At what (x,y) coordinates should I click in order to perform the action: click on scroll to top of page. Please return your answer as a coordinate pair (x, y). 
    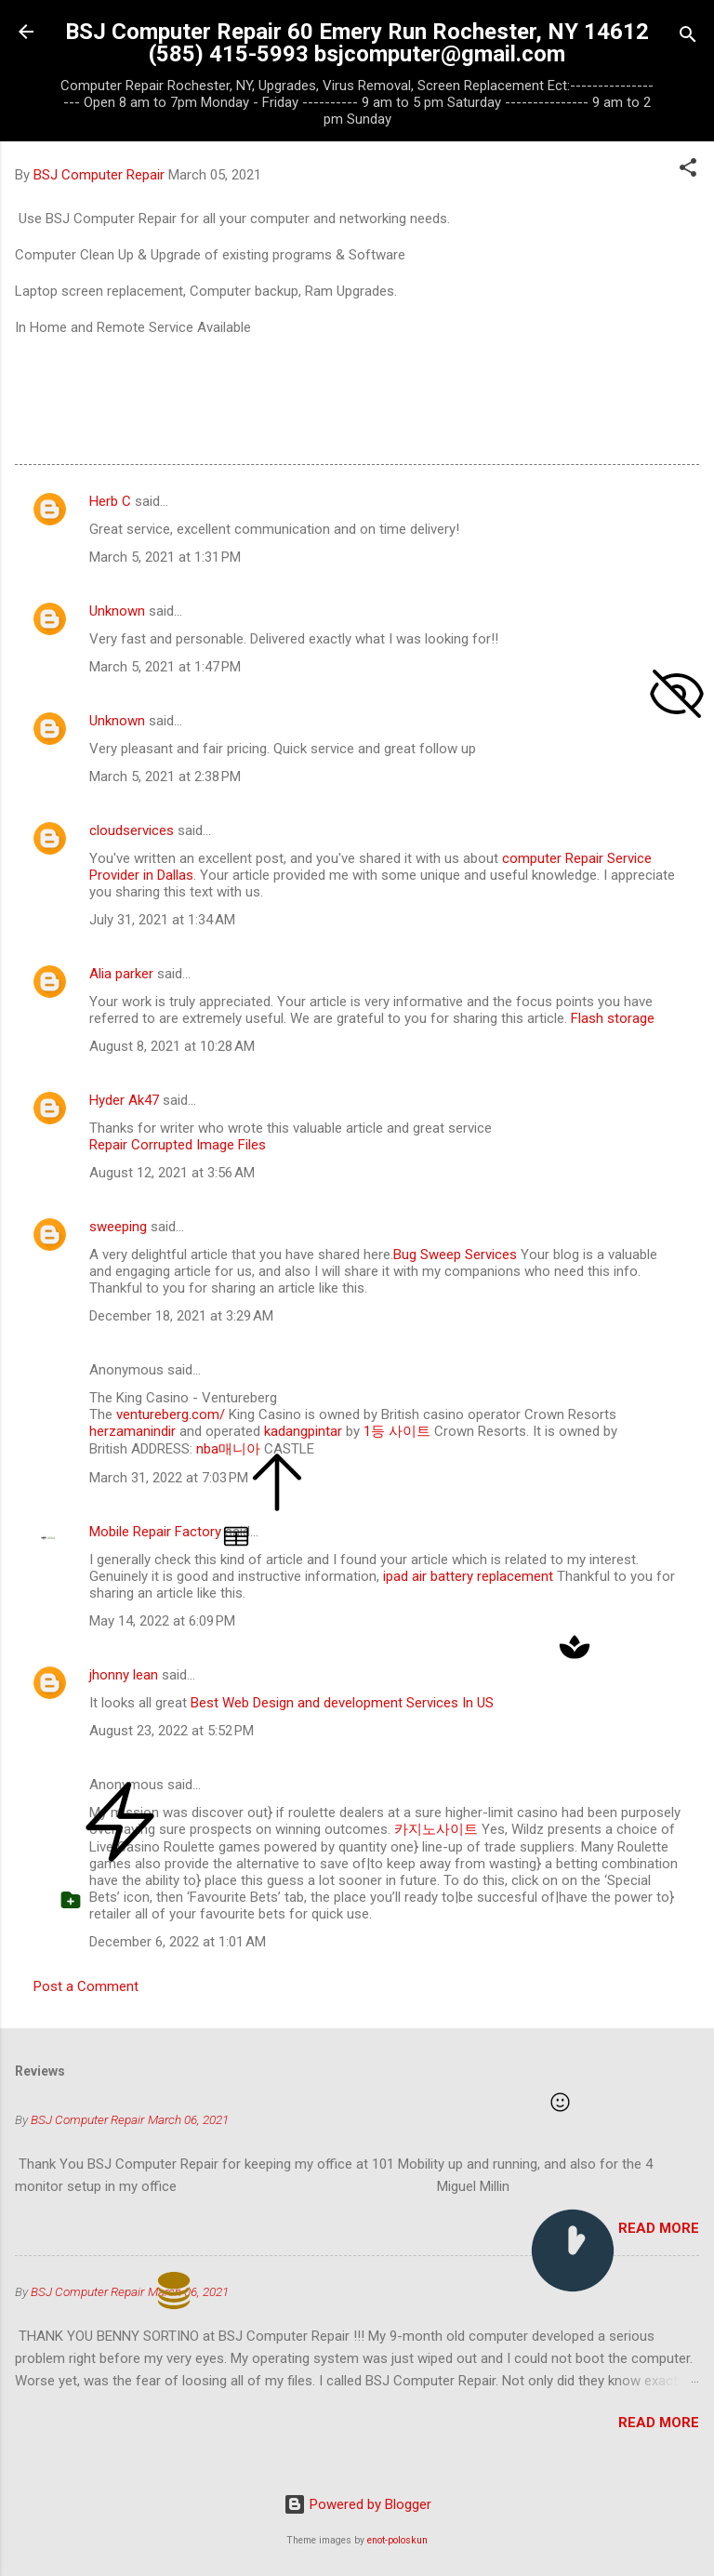
    Looking at the image, I should click on (277, 1482).